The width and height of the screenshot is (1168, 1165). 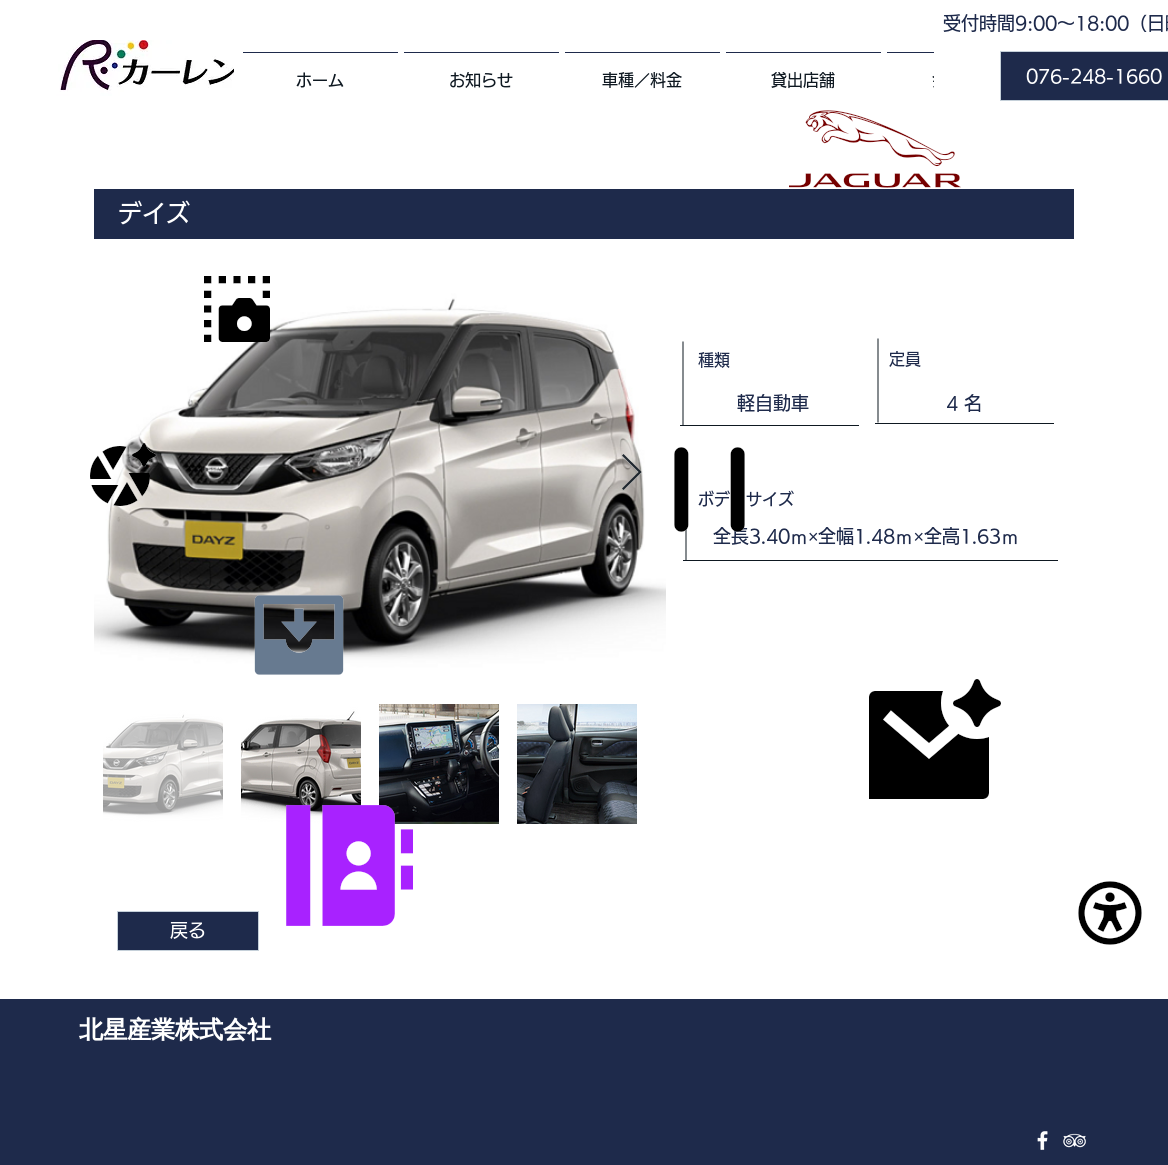 I want to click on import files or data into the application, so click(x=299, y=635).